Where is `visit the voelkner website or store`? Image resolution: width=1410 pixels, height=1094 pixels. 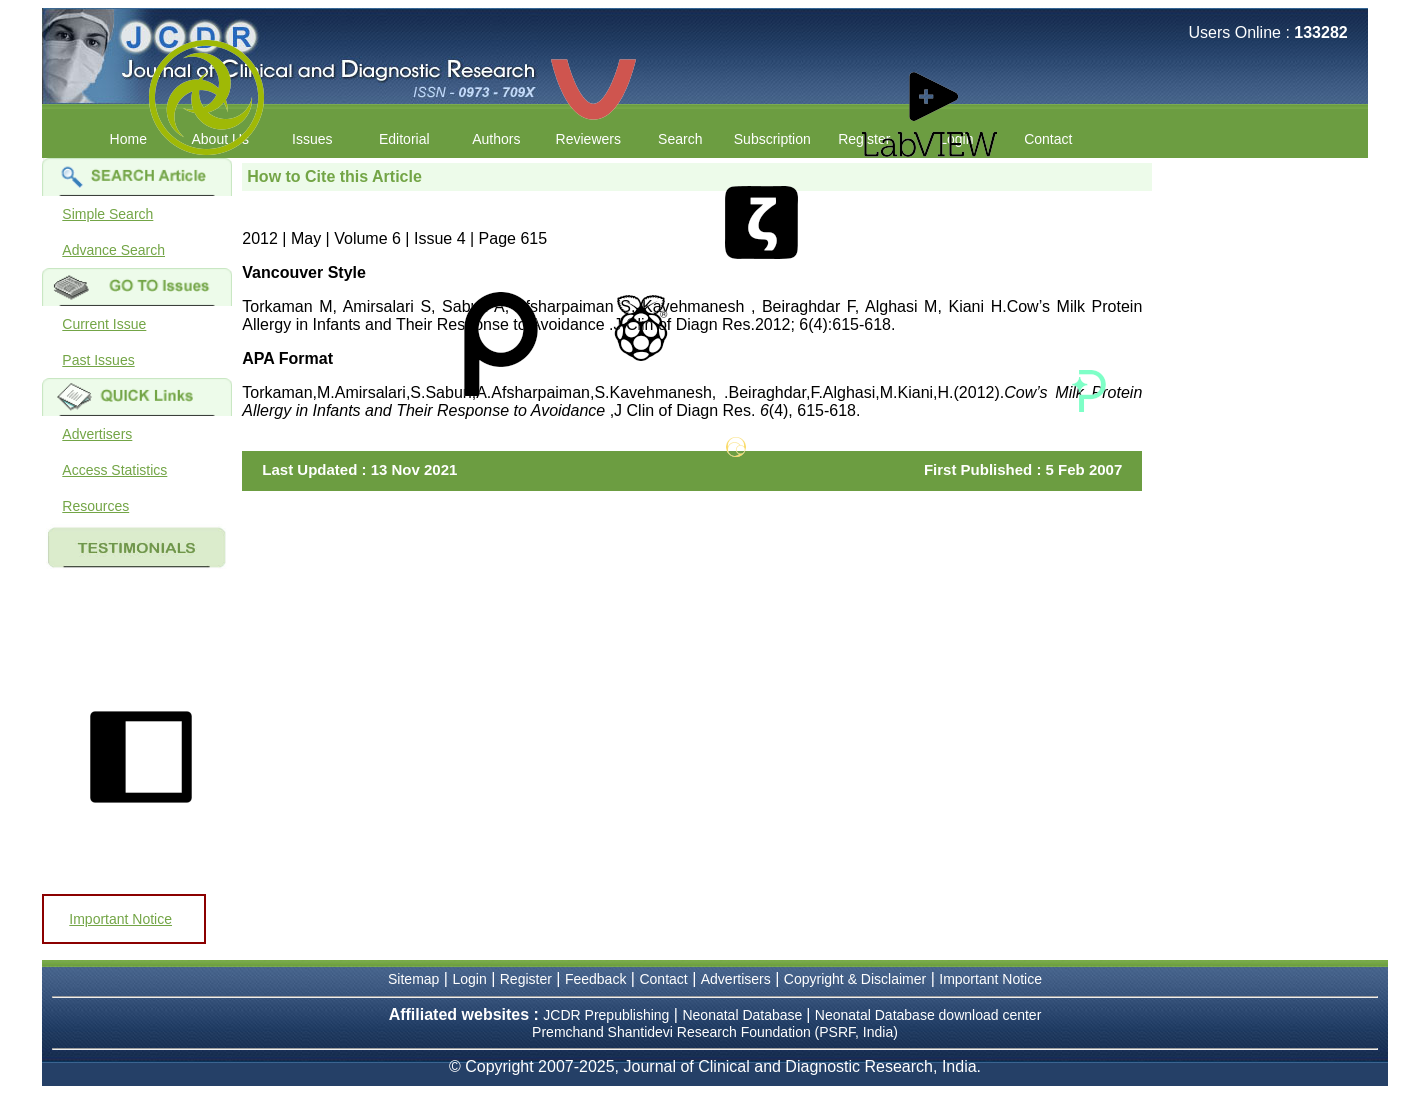 visit the voelkner website or store is located at coordinates (593, 89).